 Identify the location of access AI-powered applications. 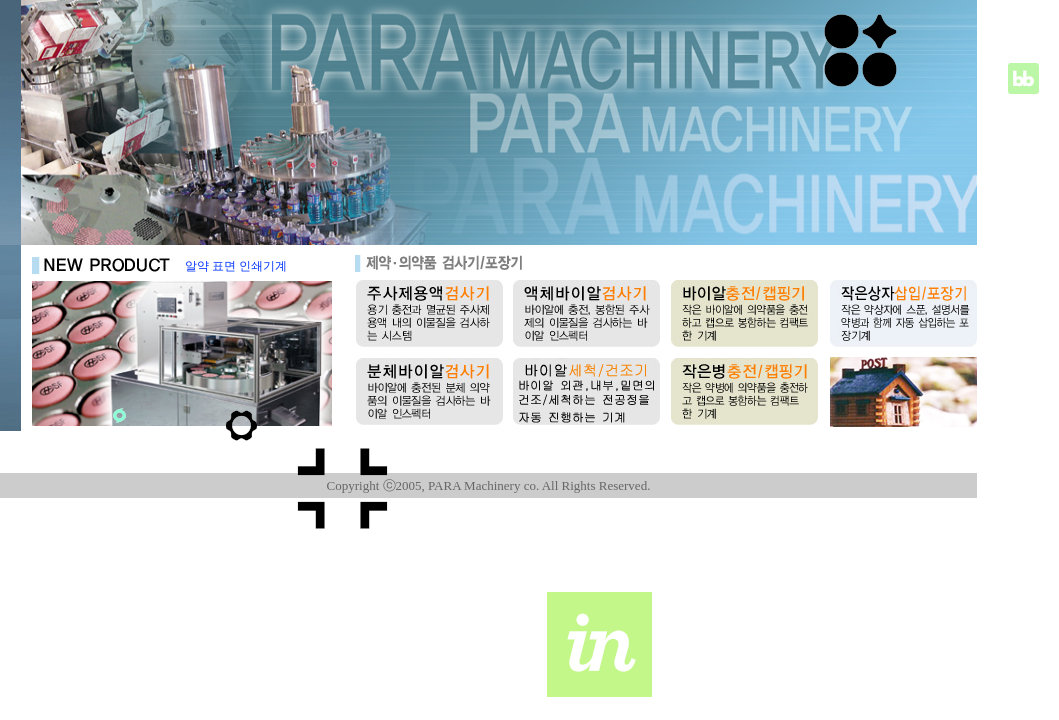
(860, 50).